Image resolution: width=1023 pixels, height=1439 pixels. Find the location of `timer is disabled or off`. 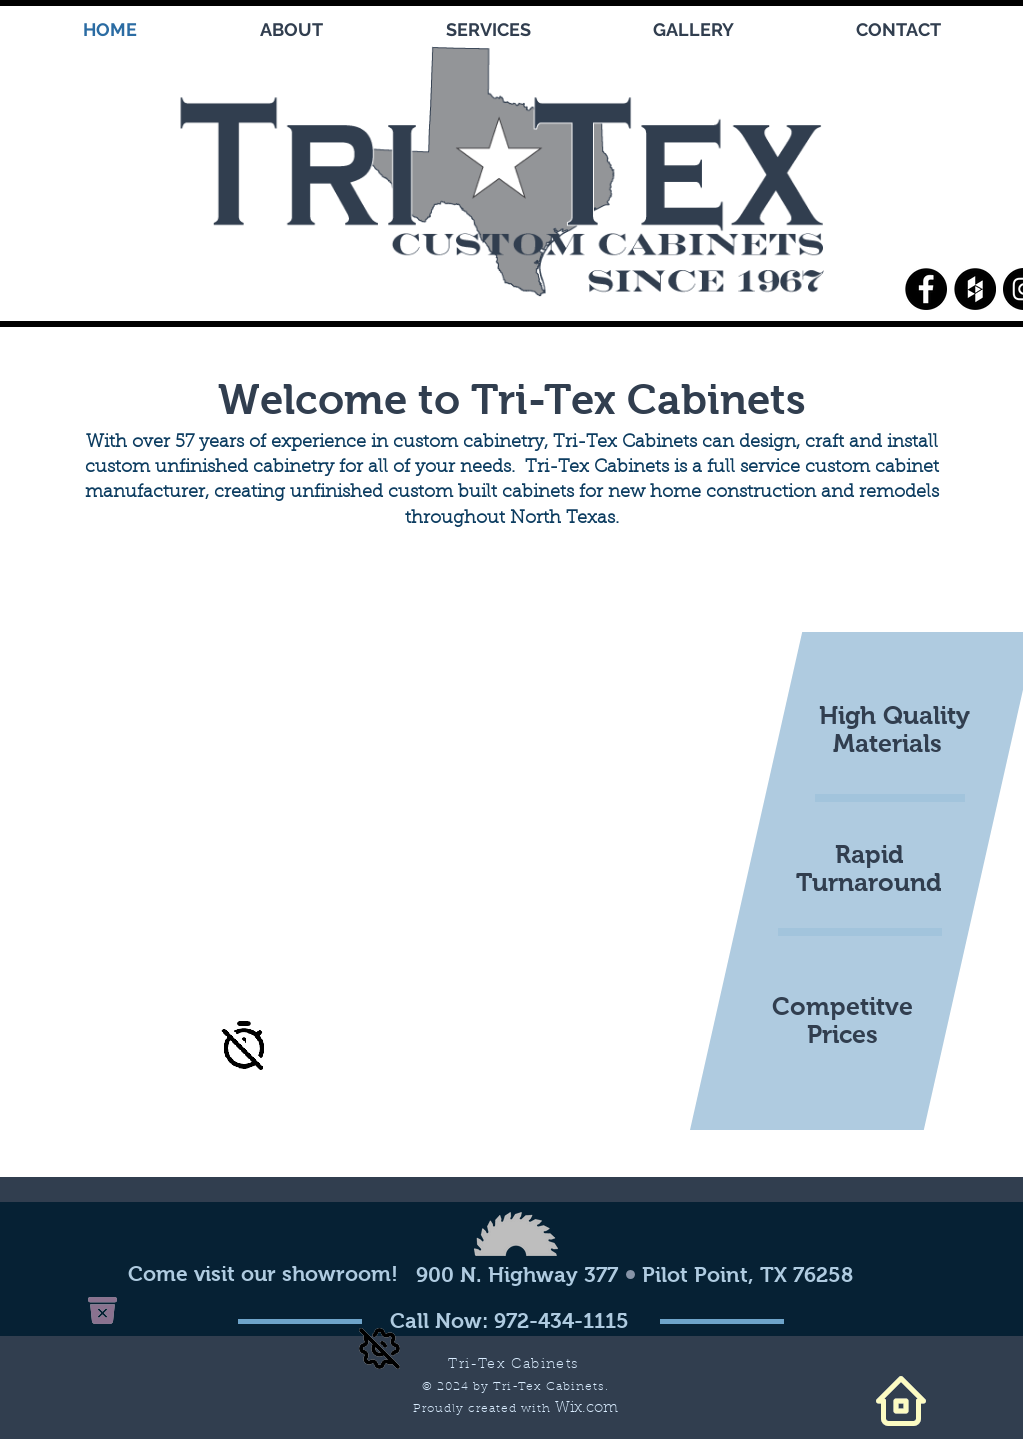

timer is disabled or off is located at coordinates (244, 1046).